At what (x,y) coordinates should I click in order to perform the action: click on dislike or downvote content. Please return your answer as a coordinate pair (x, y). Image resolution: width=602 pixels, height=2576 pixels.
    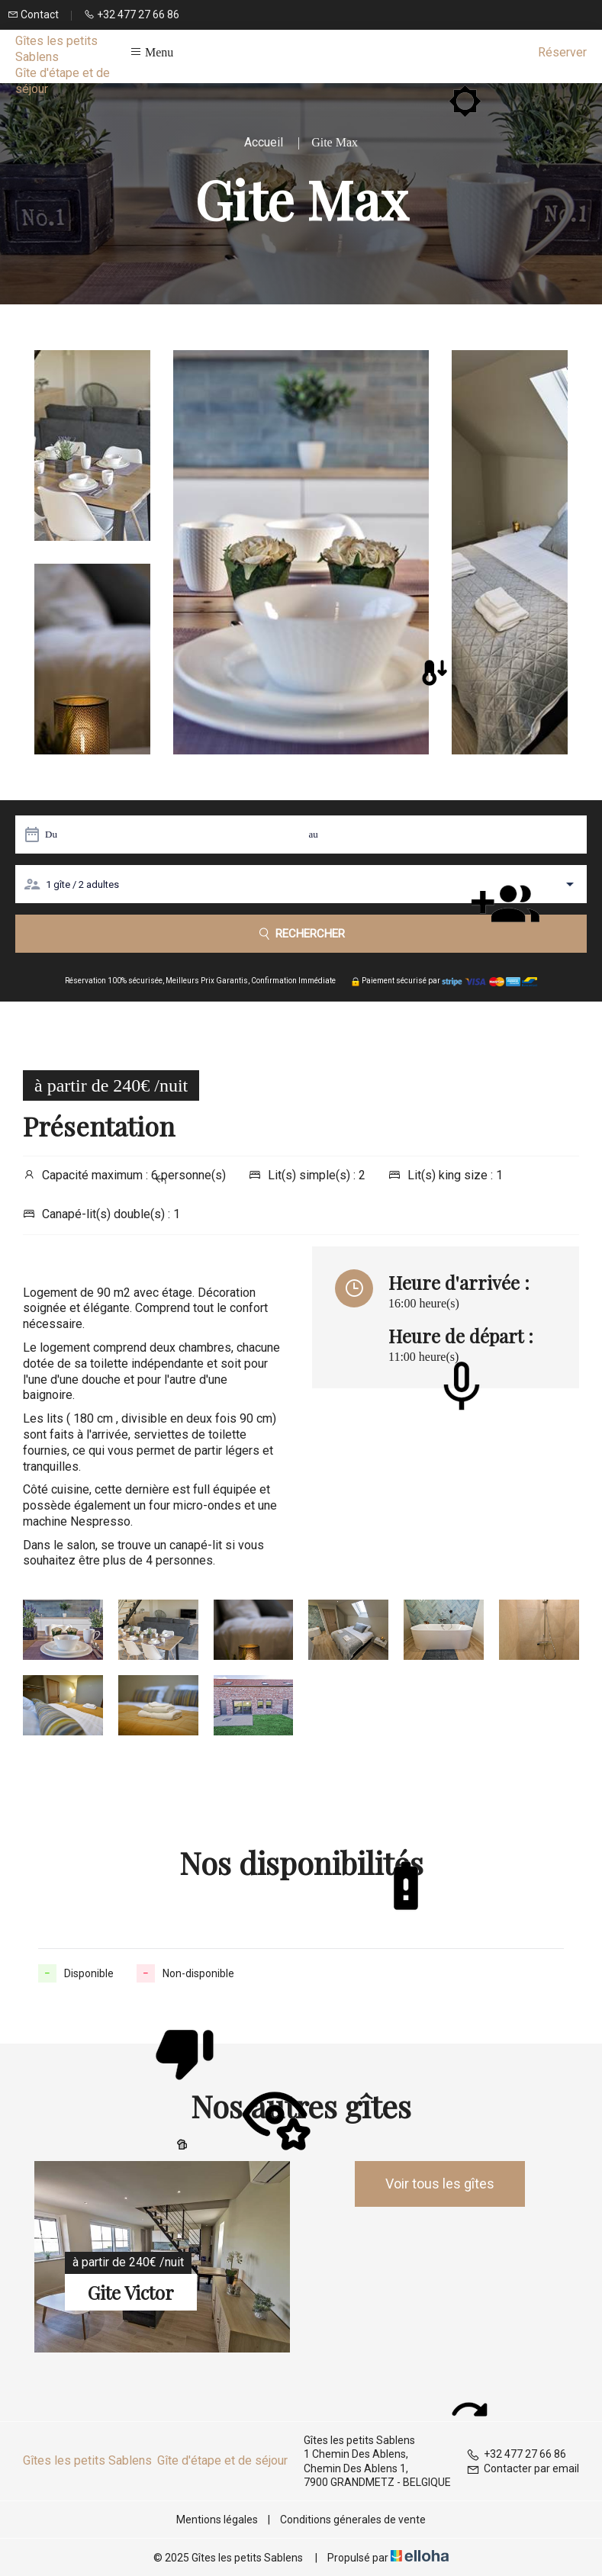
    Looking at the image, I should click on (185, 2053).